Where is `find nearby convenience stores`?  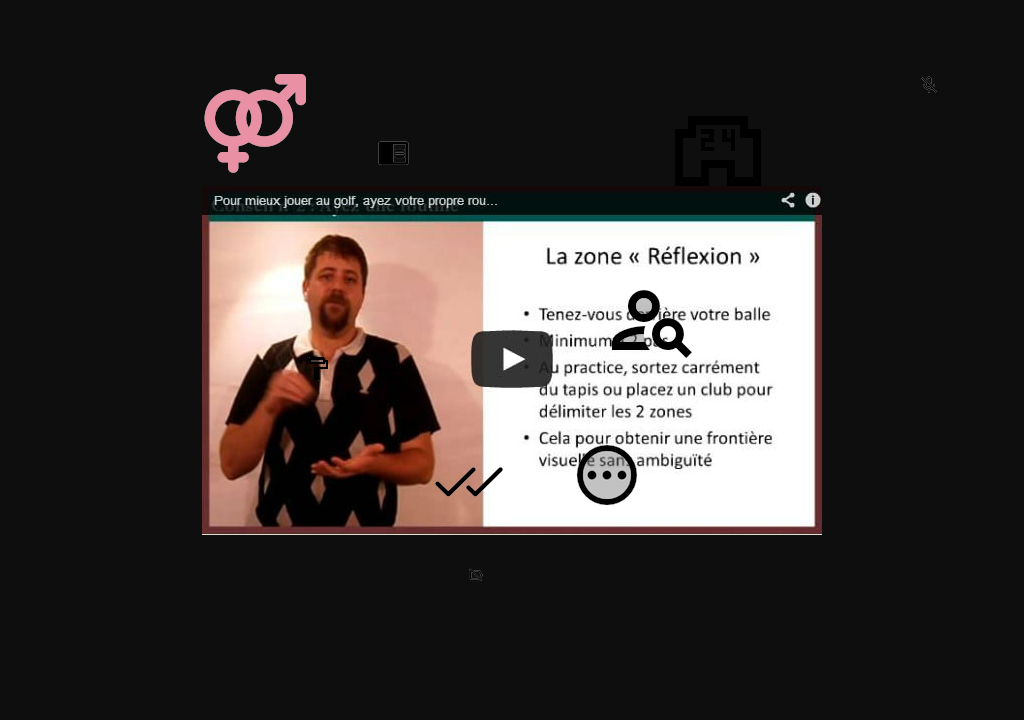
find nearby convenience stores is located at coordinates (718, 151).